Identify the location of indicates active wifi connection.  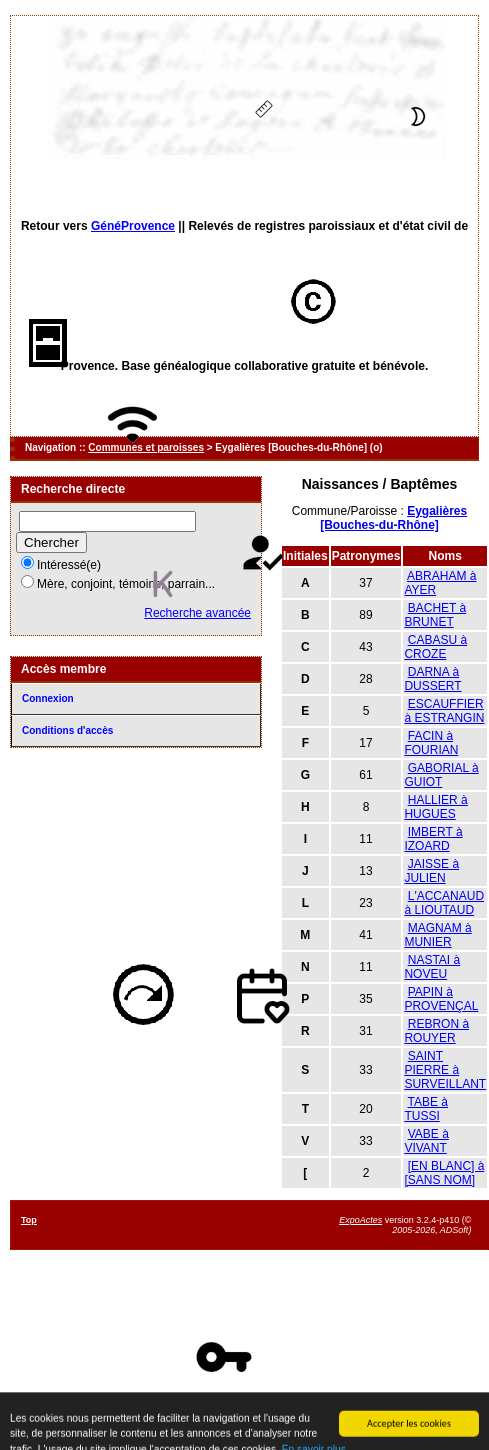
(132, 424).